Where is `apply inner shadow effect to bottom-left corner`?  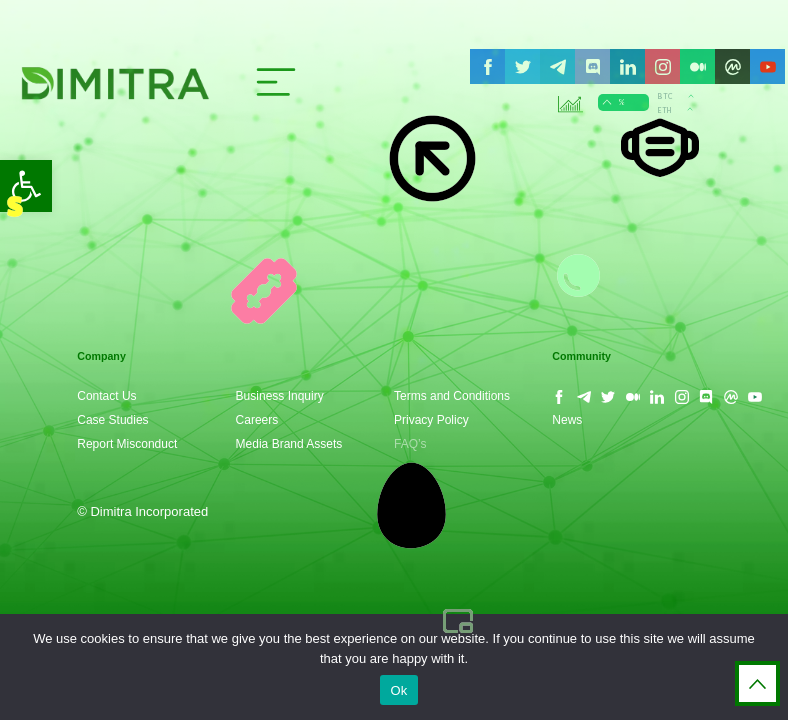
apply inner shadow effect to bottom-left corner is located at coordinates (578, 275).